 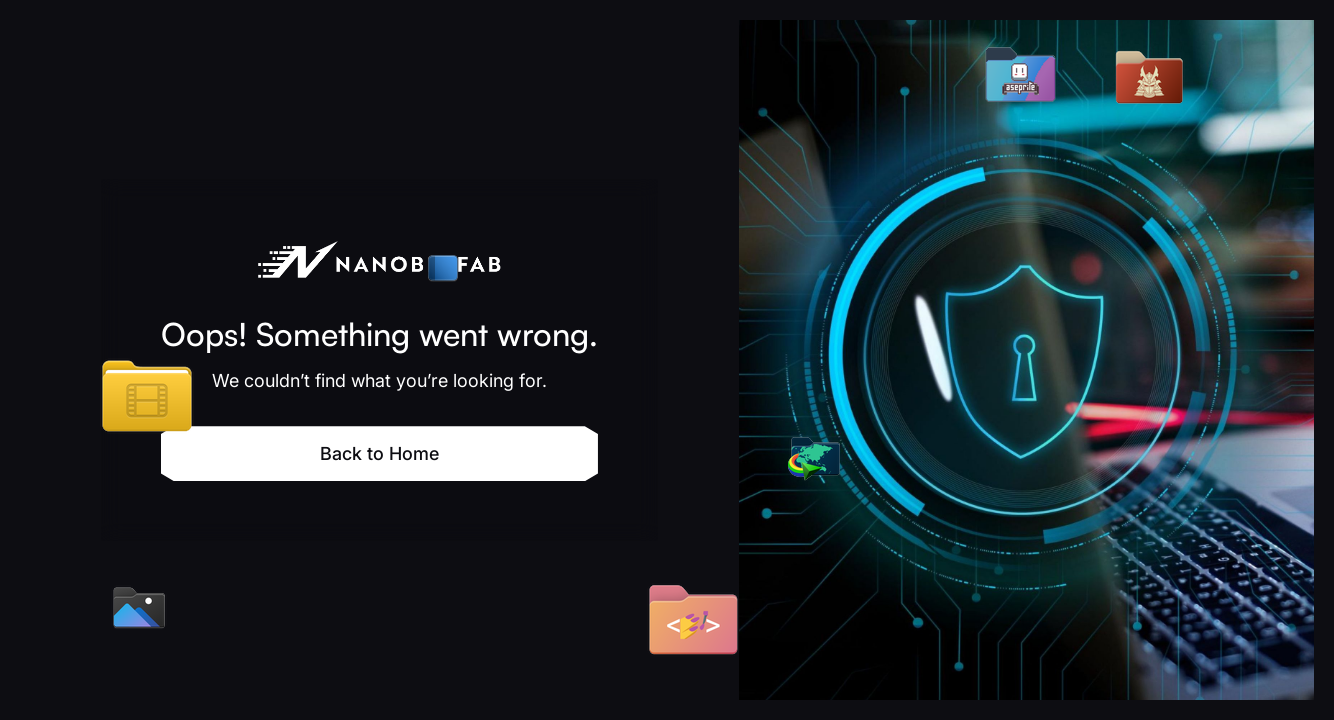 What do you see at coordinates (443, 267) in the screenshot?
I see `access your desktop folder` at bounding box center [443, 267].